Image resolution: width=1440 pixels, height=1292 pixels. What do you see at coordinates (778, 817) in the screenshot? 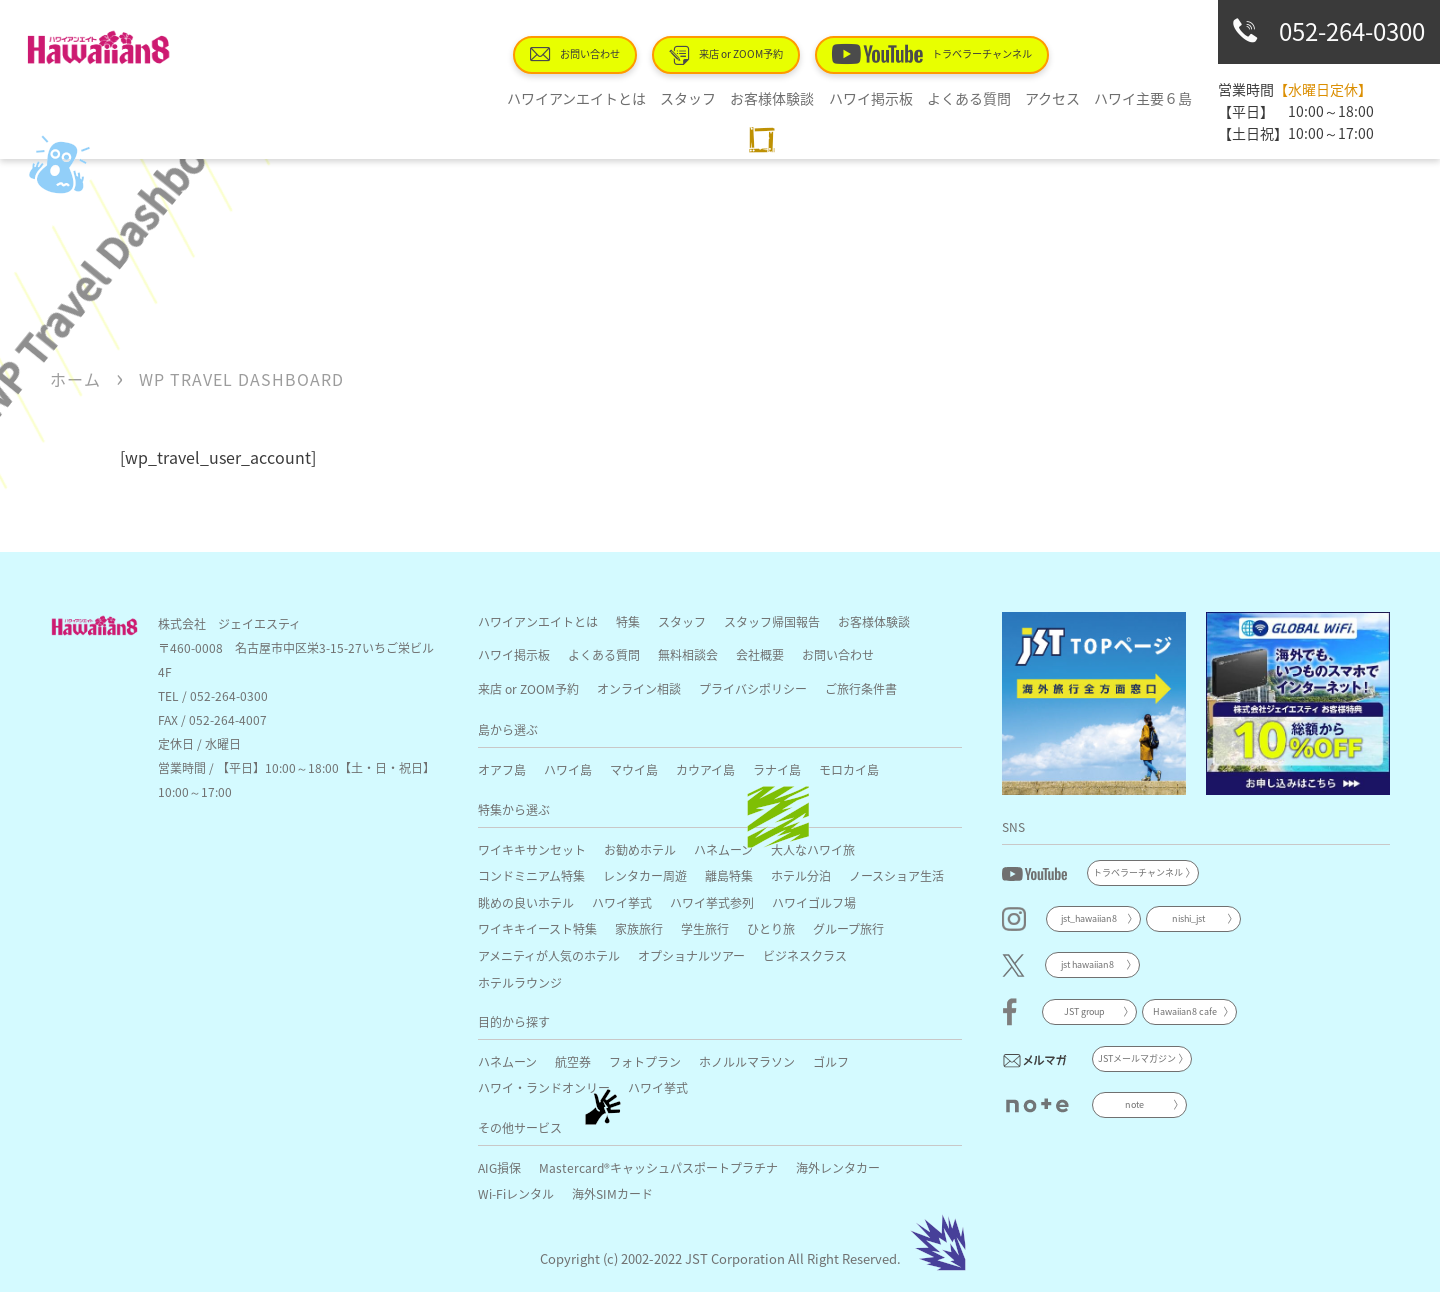
I see `indicates signal interference or connection static` at bounding box center [778, 817].